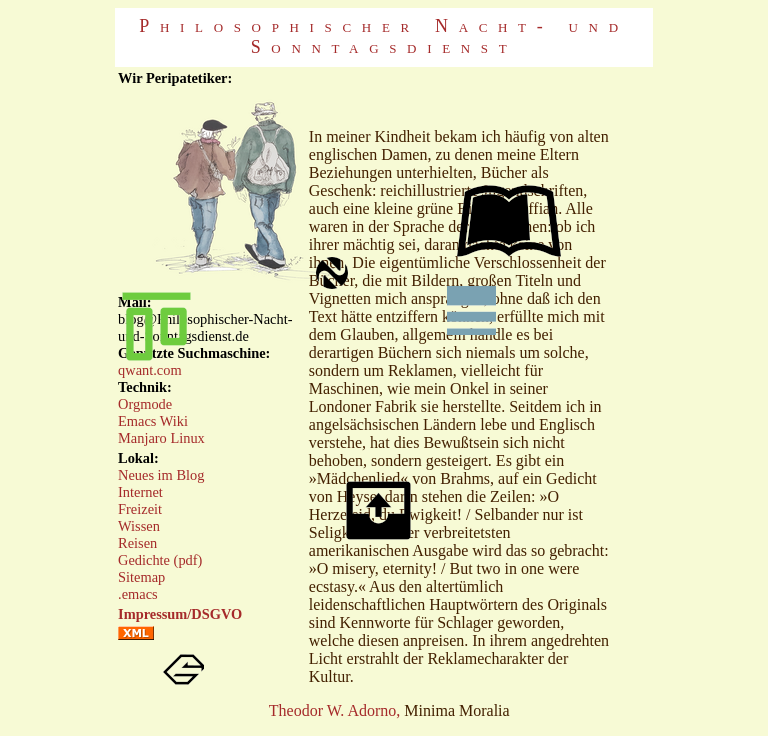 The image size is (768, 736). I want to click on platform.sh logo, so click(471, 310).